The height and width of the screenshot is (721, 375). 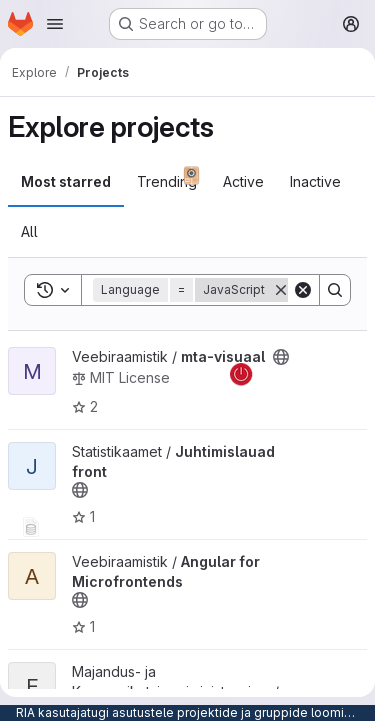 What do you see at coordinates (31, 527) in the screenshot?
I see `sql database file` at bounding box center [31, 527].